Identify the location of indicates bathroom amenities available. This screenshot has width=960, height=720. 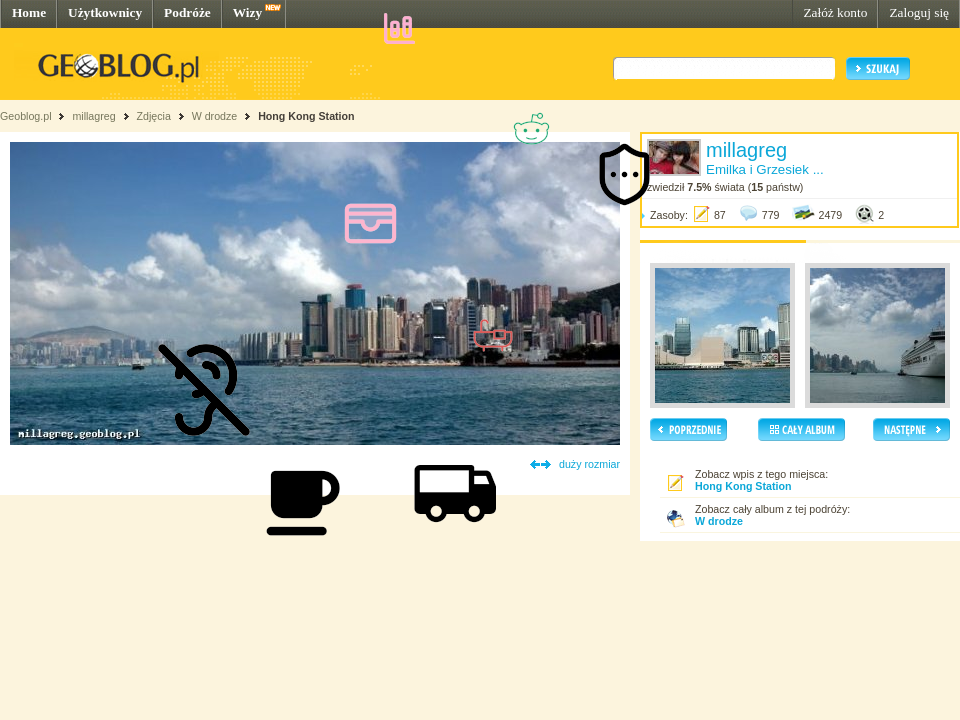
(493, 336).